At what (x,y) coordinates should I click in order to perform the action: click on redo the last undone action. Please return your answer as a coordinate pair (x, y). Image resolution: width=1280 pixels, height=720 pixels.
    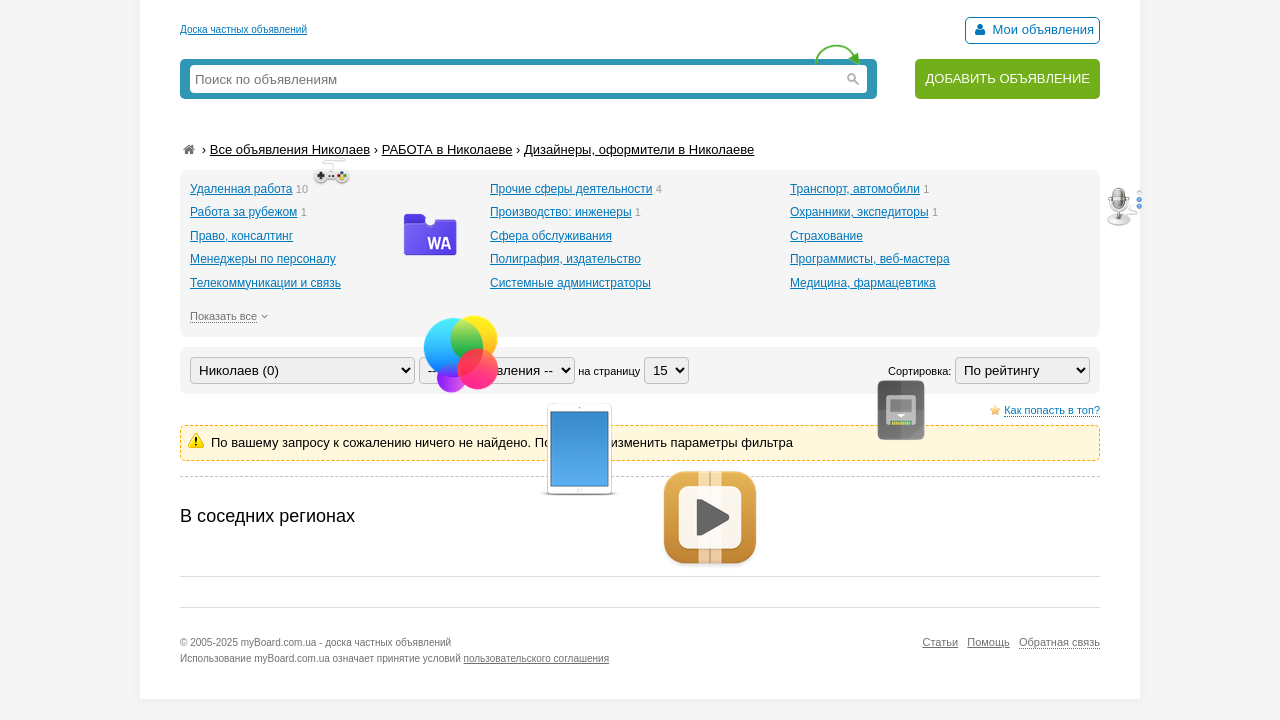
    Looking at the image, I should click on (837, 54).